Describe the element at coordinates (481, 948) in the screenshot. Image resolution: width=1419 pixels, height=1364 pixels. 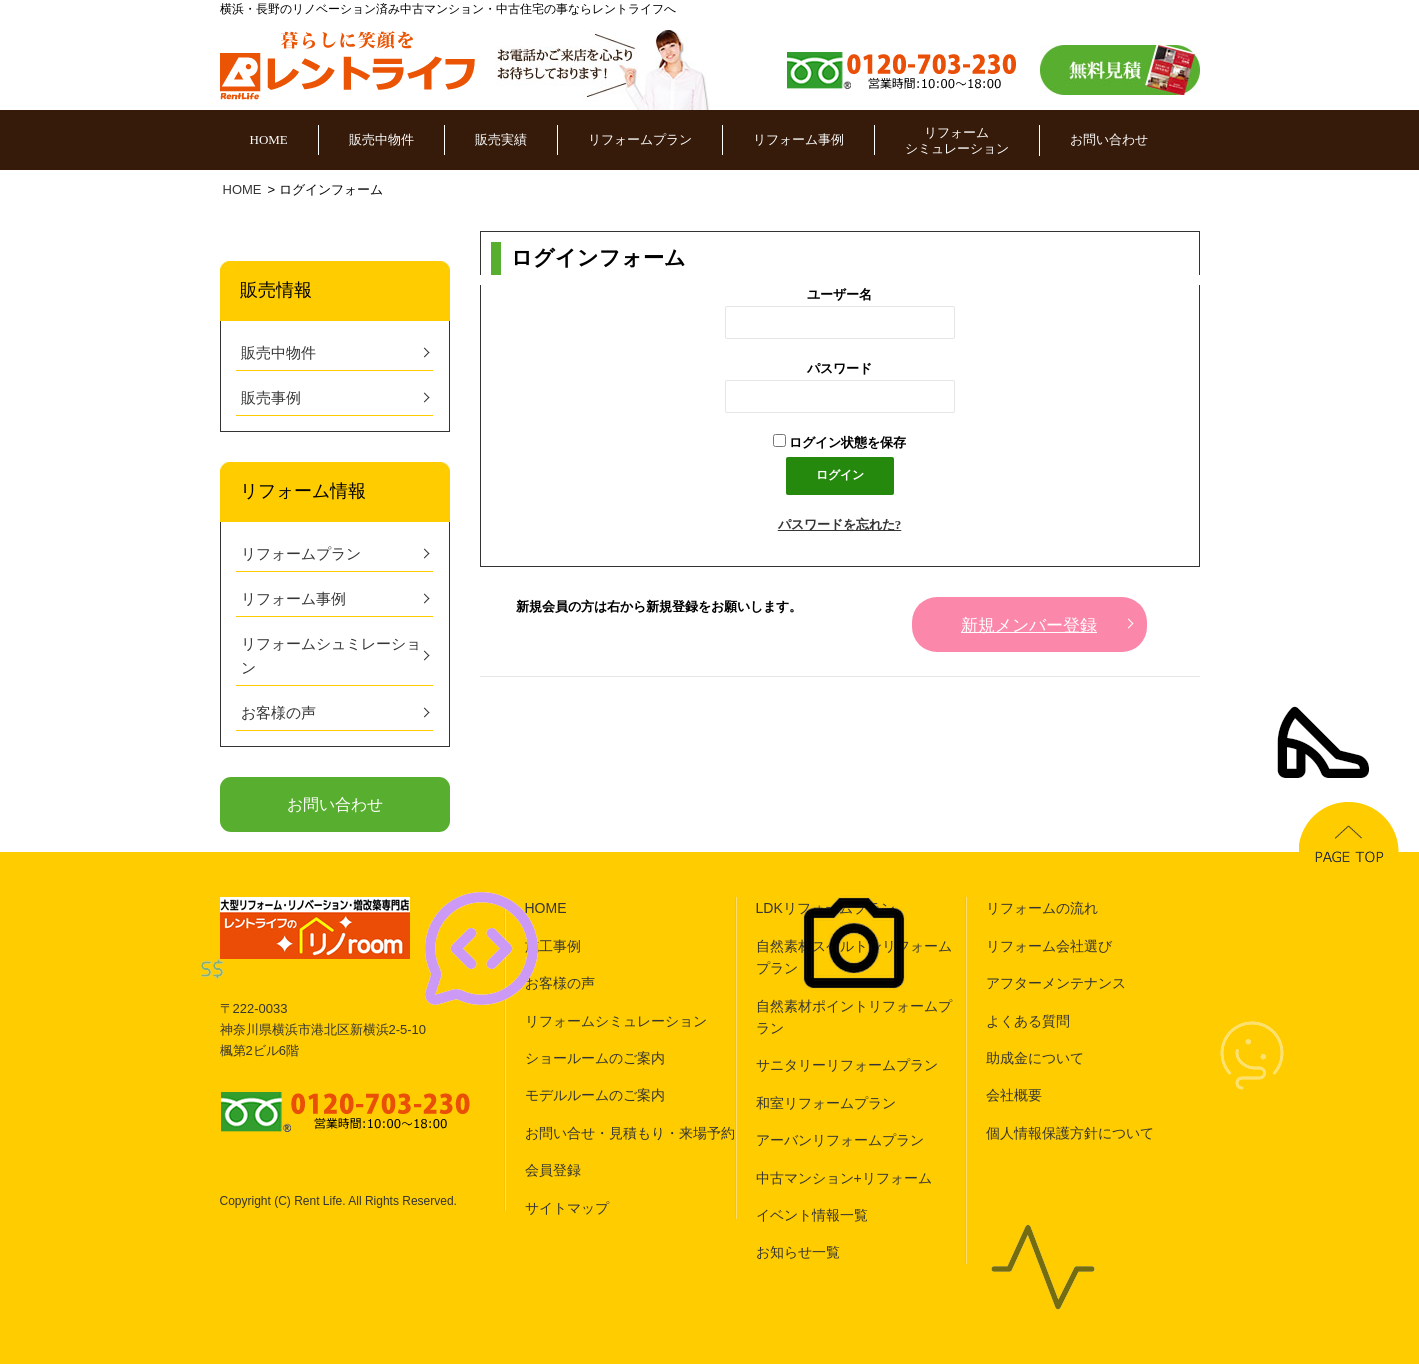
I see `access code snippets in chat` at that location.